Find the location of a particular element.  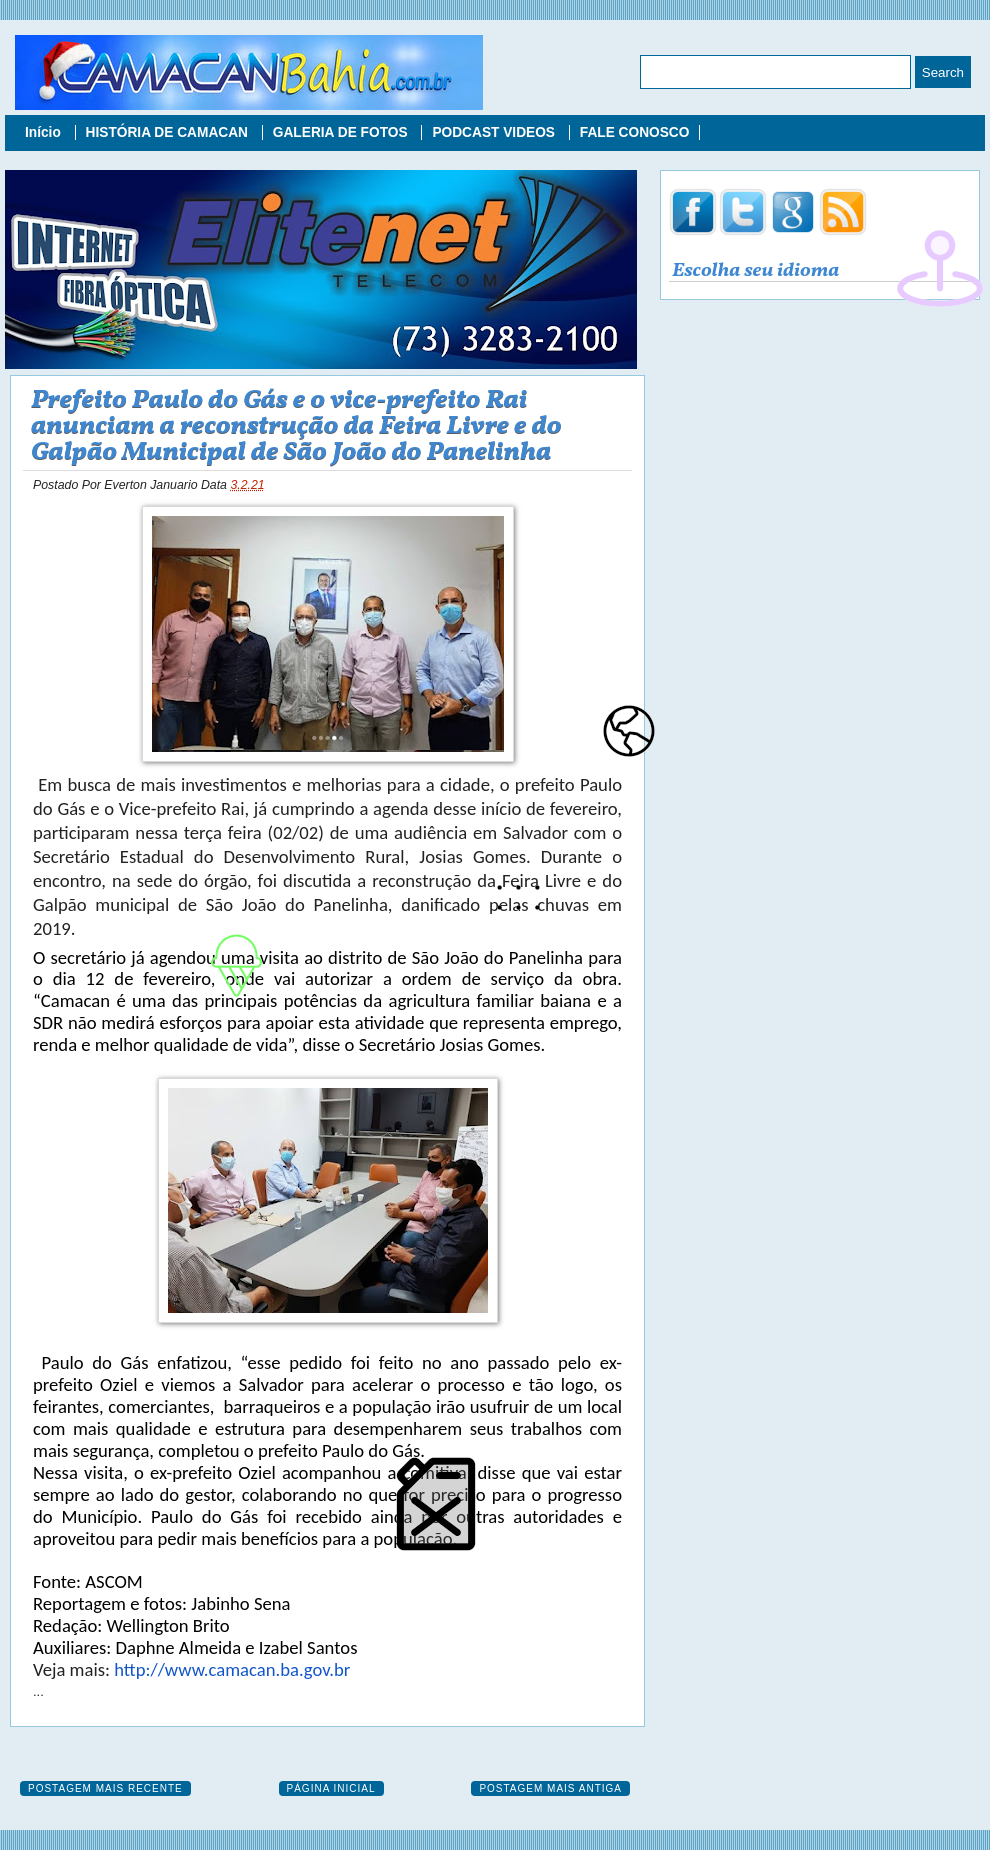

drag to reorder or rearrange items is located at coordinates (518, 897).